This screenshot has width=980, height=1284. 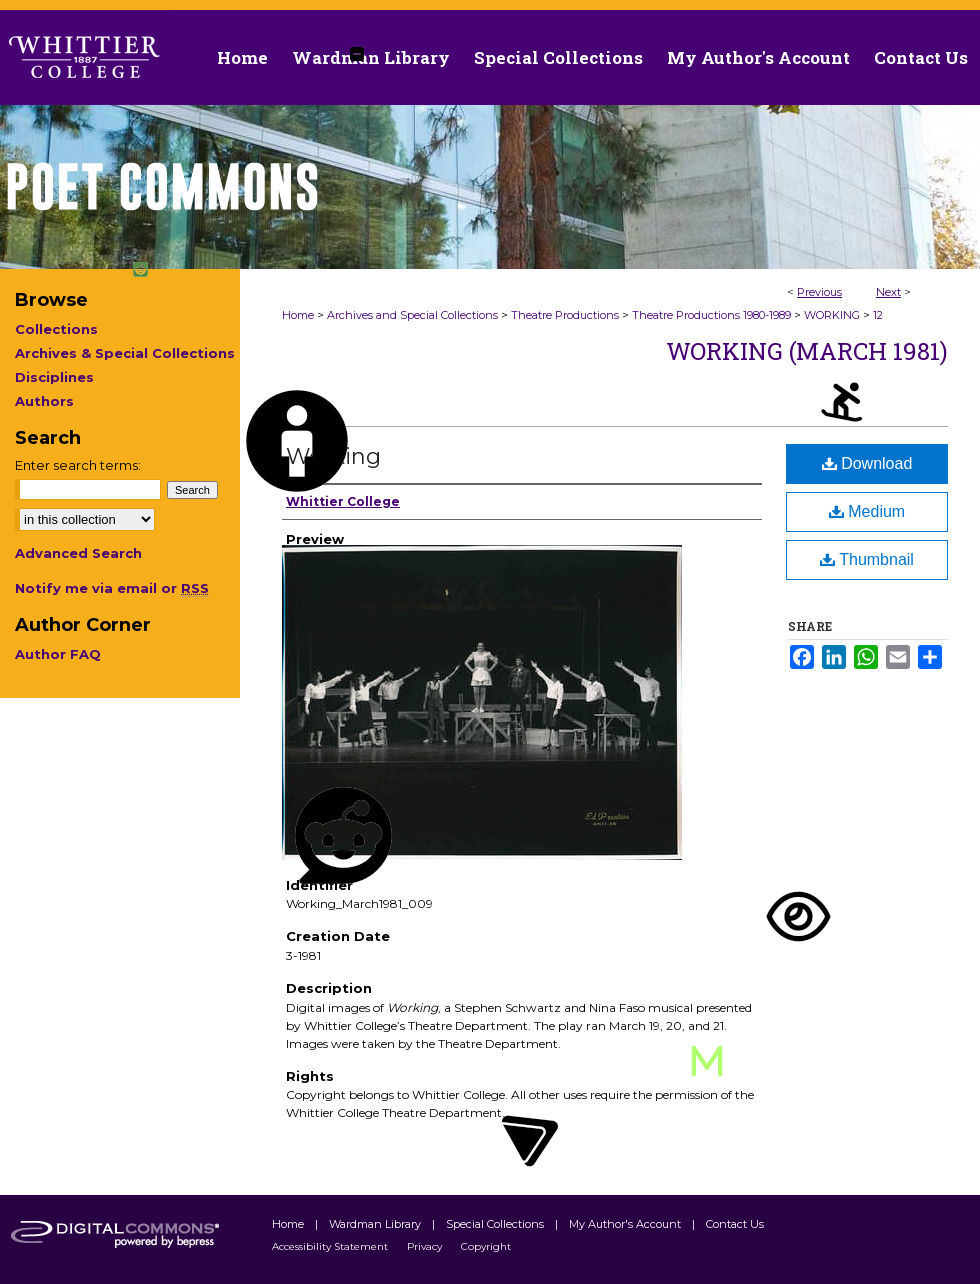 I want to click on indicates content requiring attribution under creative commons license, so click(x=297, y=441).